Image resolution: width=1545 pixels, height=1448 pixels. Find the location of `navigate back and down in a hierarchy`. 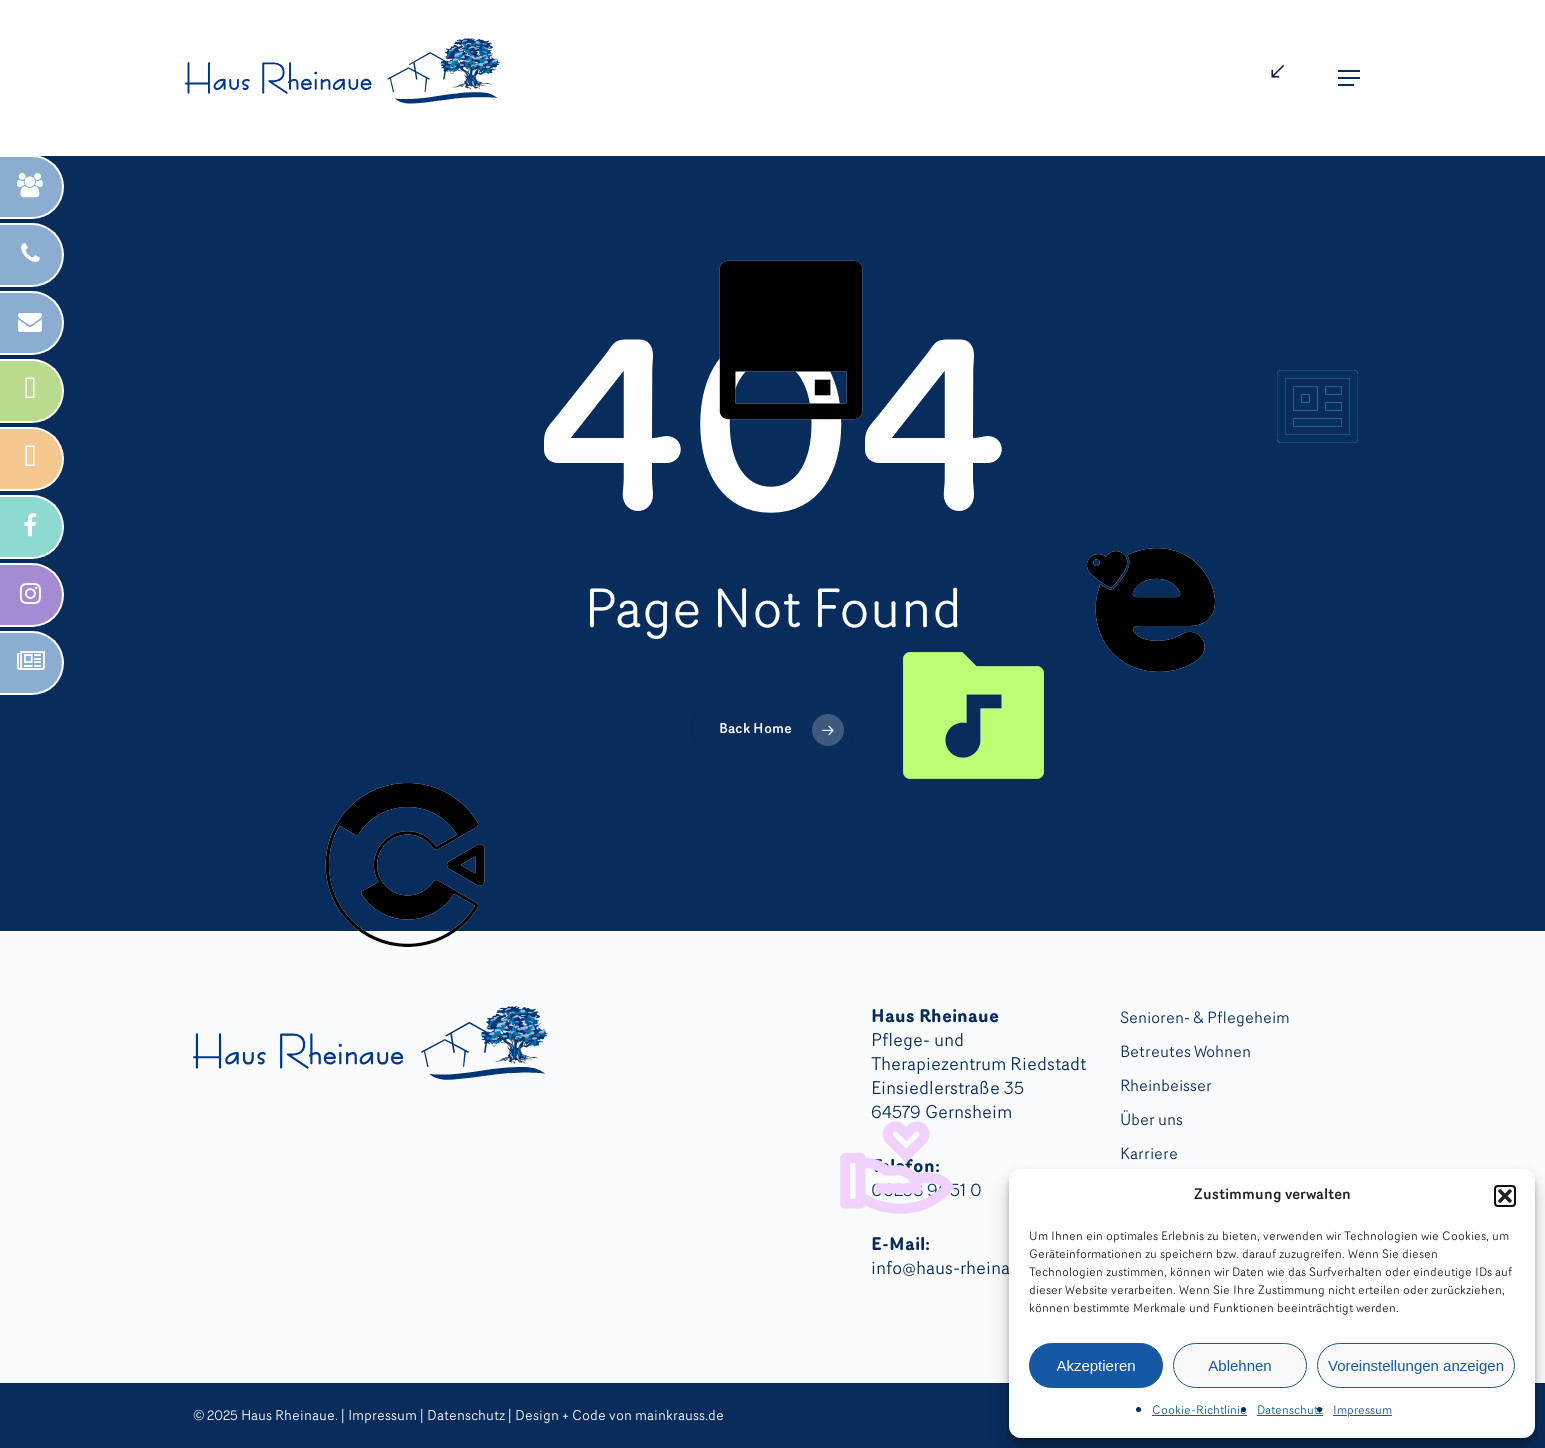

navigate back and down in a hierarchy is located at coordinates (1277, 71).